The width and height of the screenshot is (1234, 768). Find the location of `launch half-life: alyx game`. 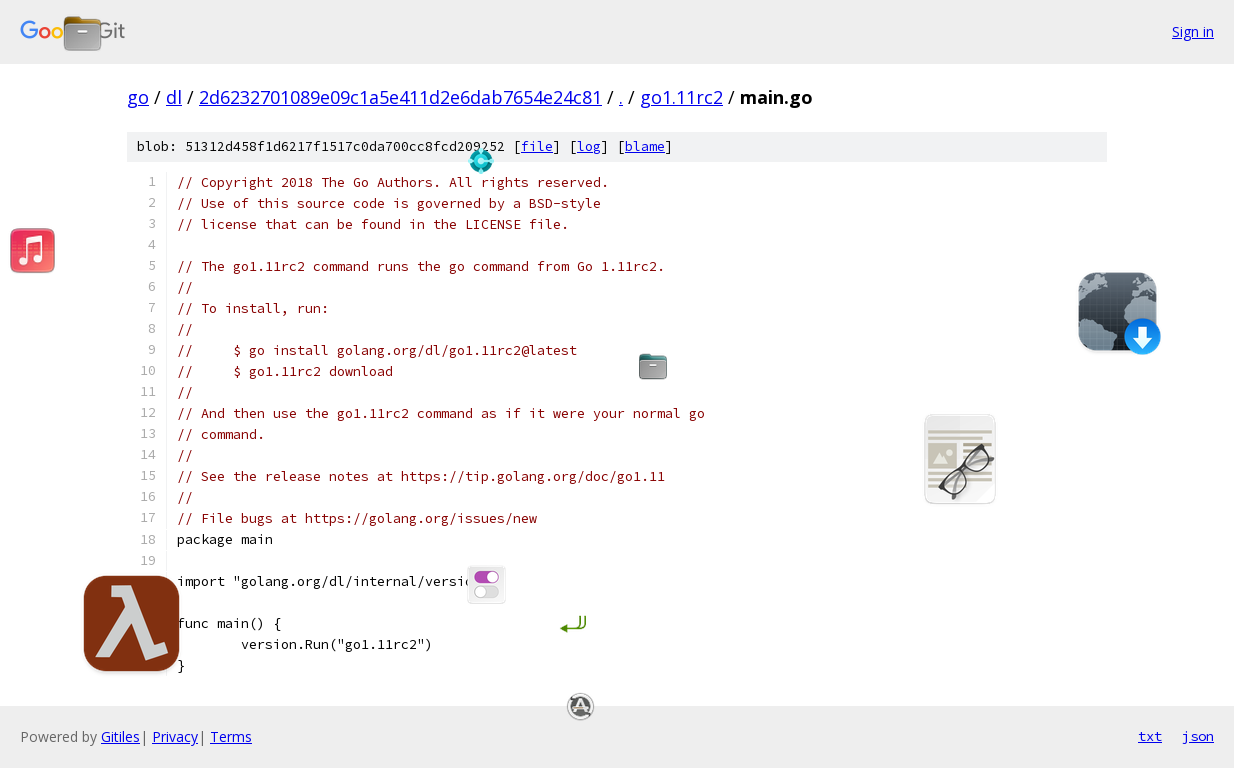

launch half-life: alyx game is located at coordinates (131, 623).